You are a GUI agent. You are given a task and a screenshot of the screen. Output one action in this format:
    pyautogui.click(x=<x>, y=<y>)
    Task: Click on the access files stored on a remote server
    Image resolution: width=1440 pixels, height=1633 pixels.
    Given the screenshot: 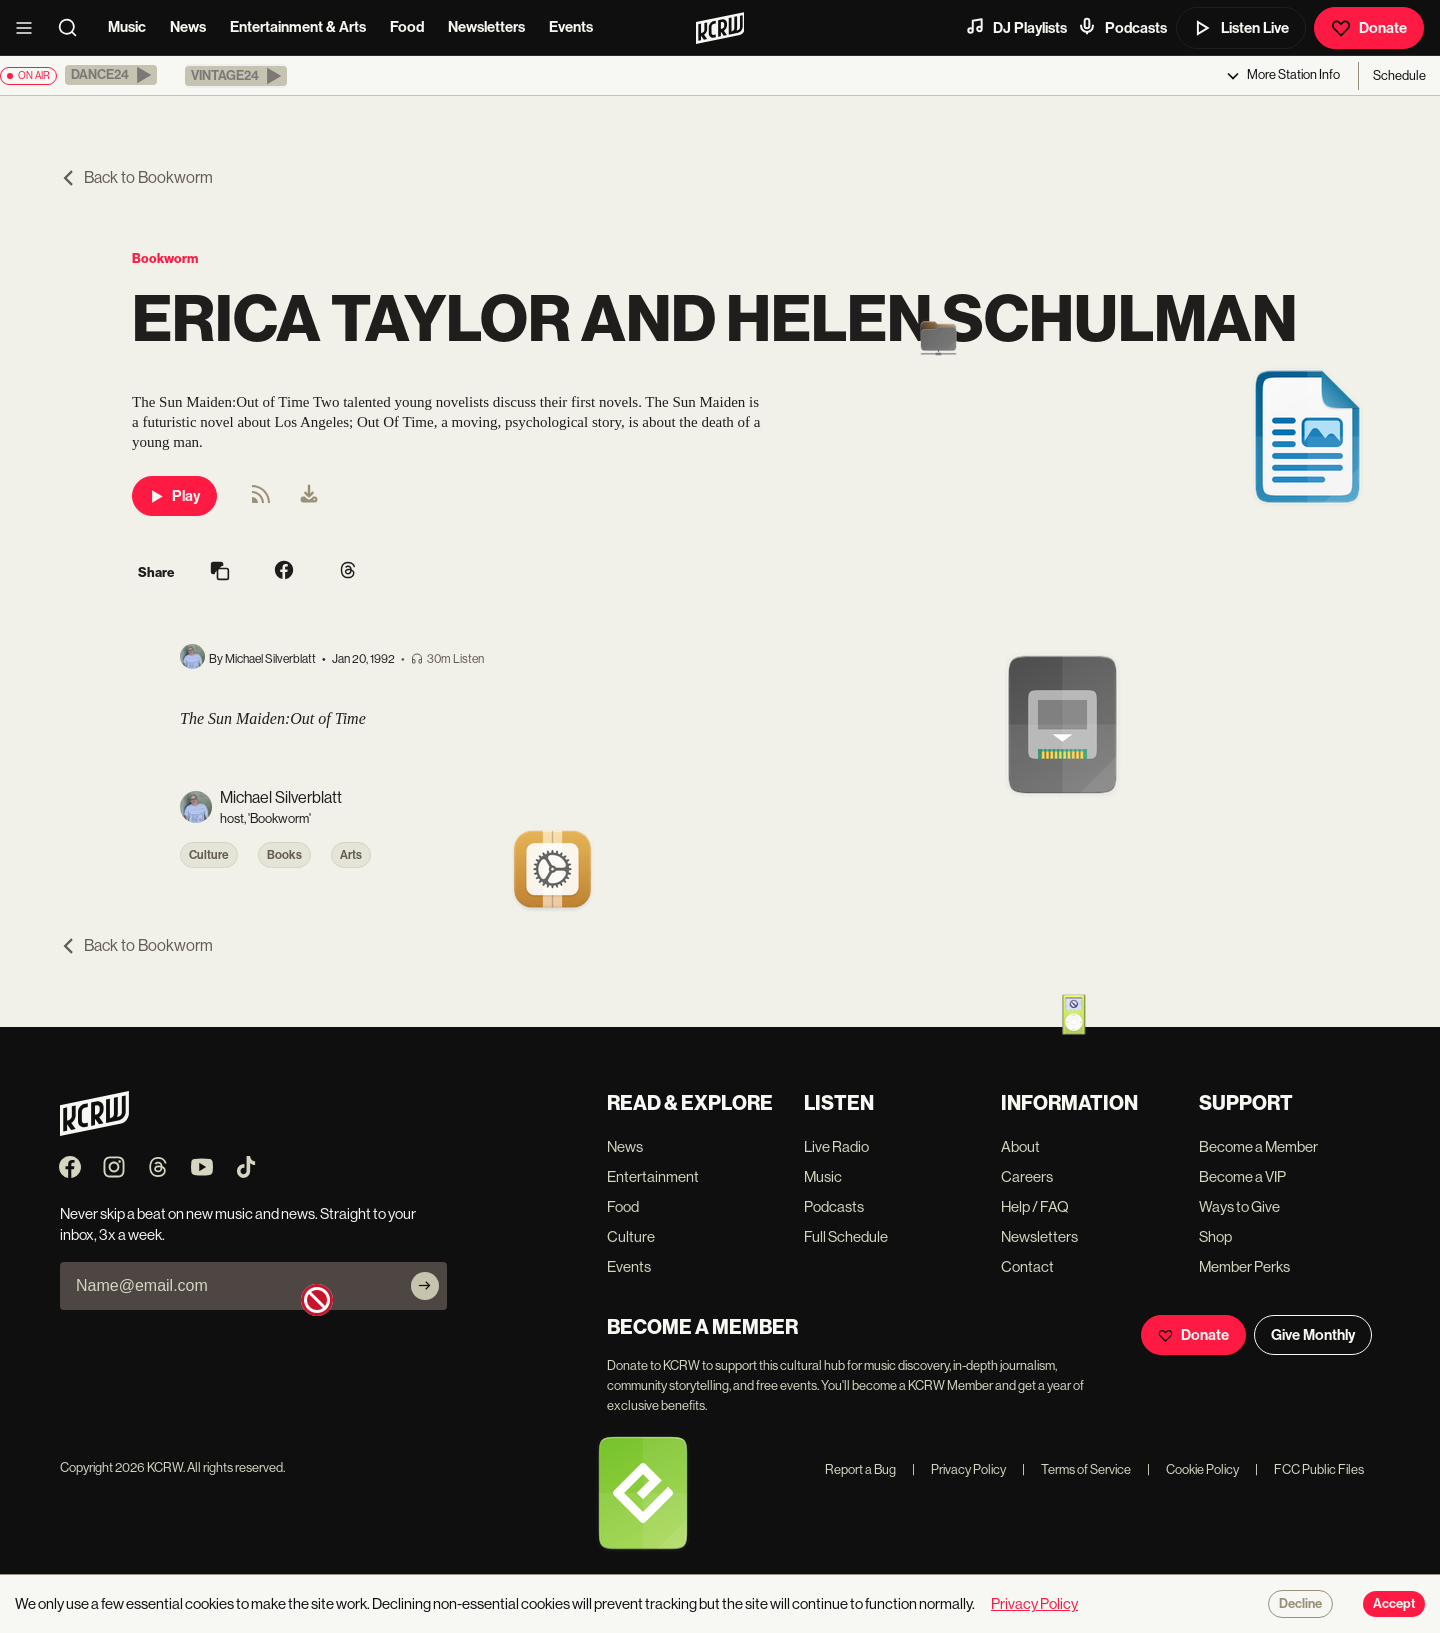 What is the action you would take?
    pyautogui.click(x=938, y=337)
    